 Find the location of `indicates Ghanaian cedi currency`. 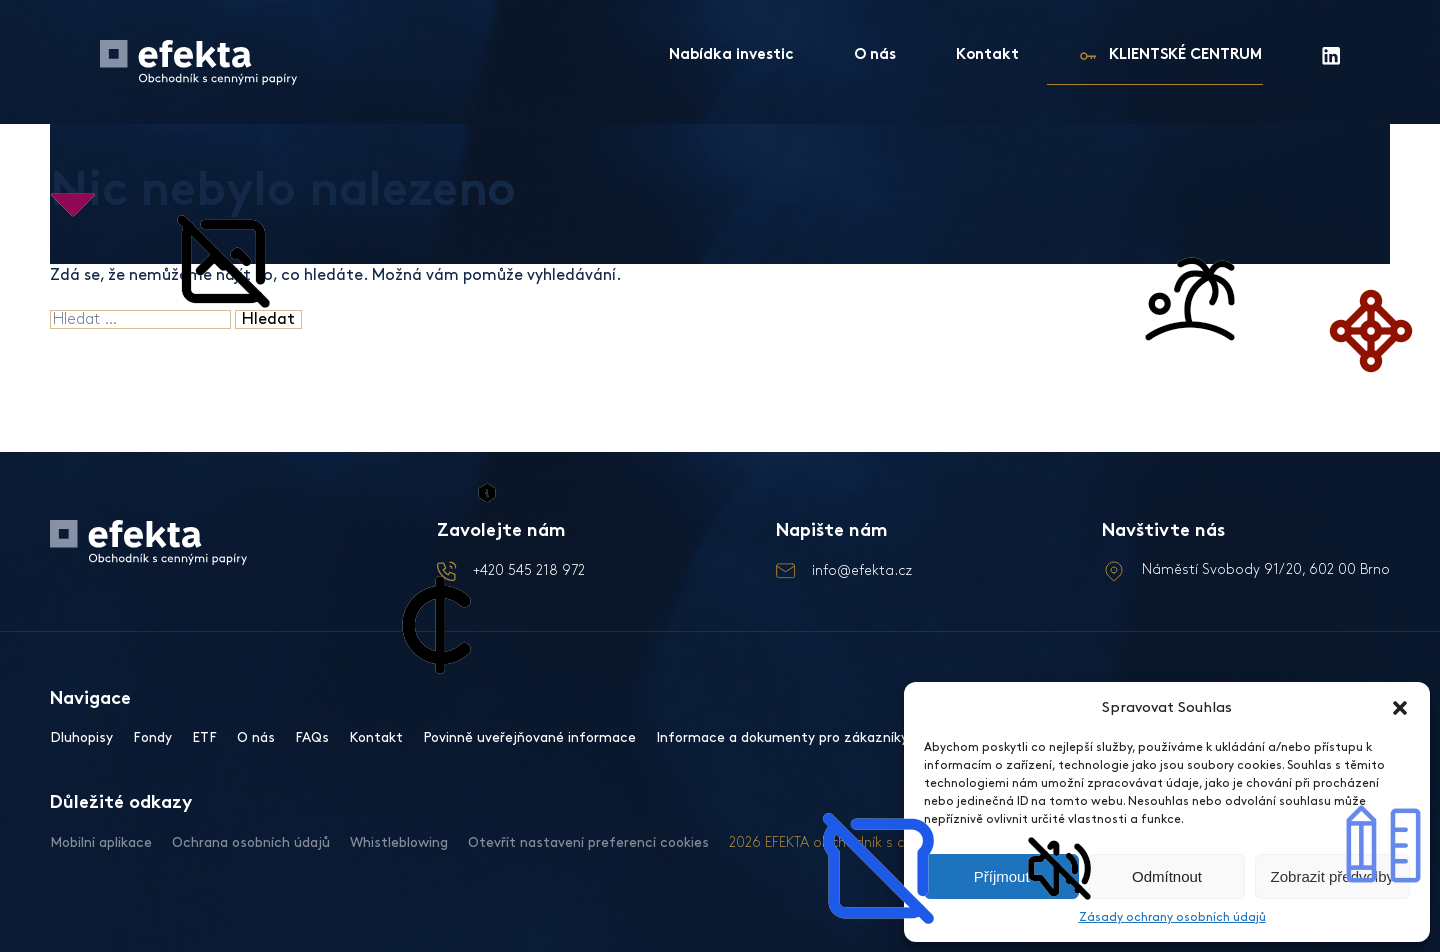

indicates Ghanaian cedi currency is located at coordinates (437, 625).